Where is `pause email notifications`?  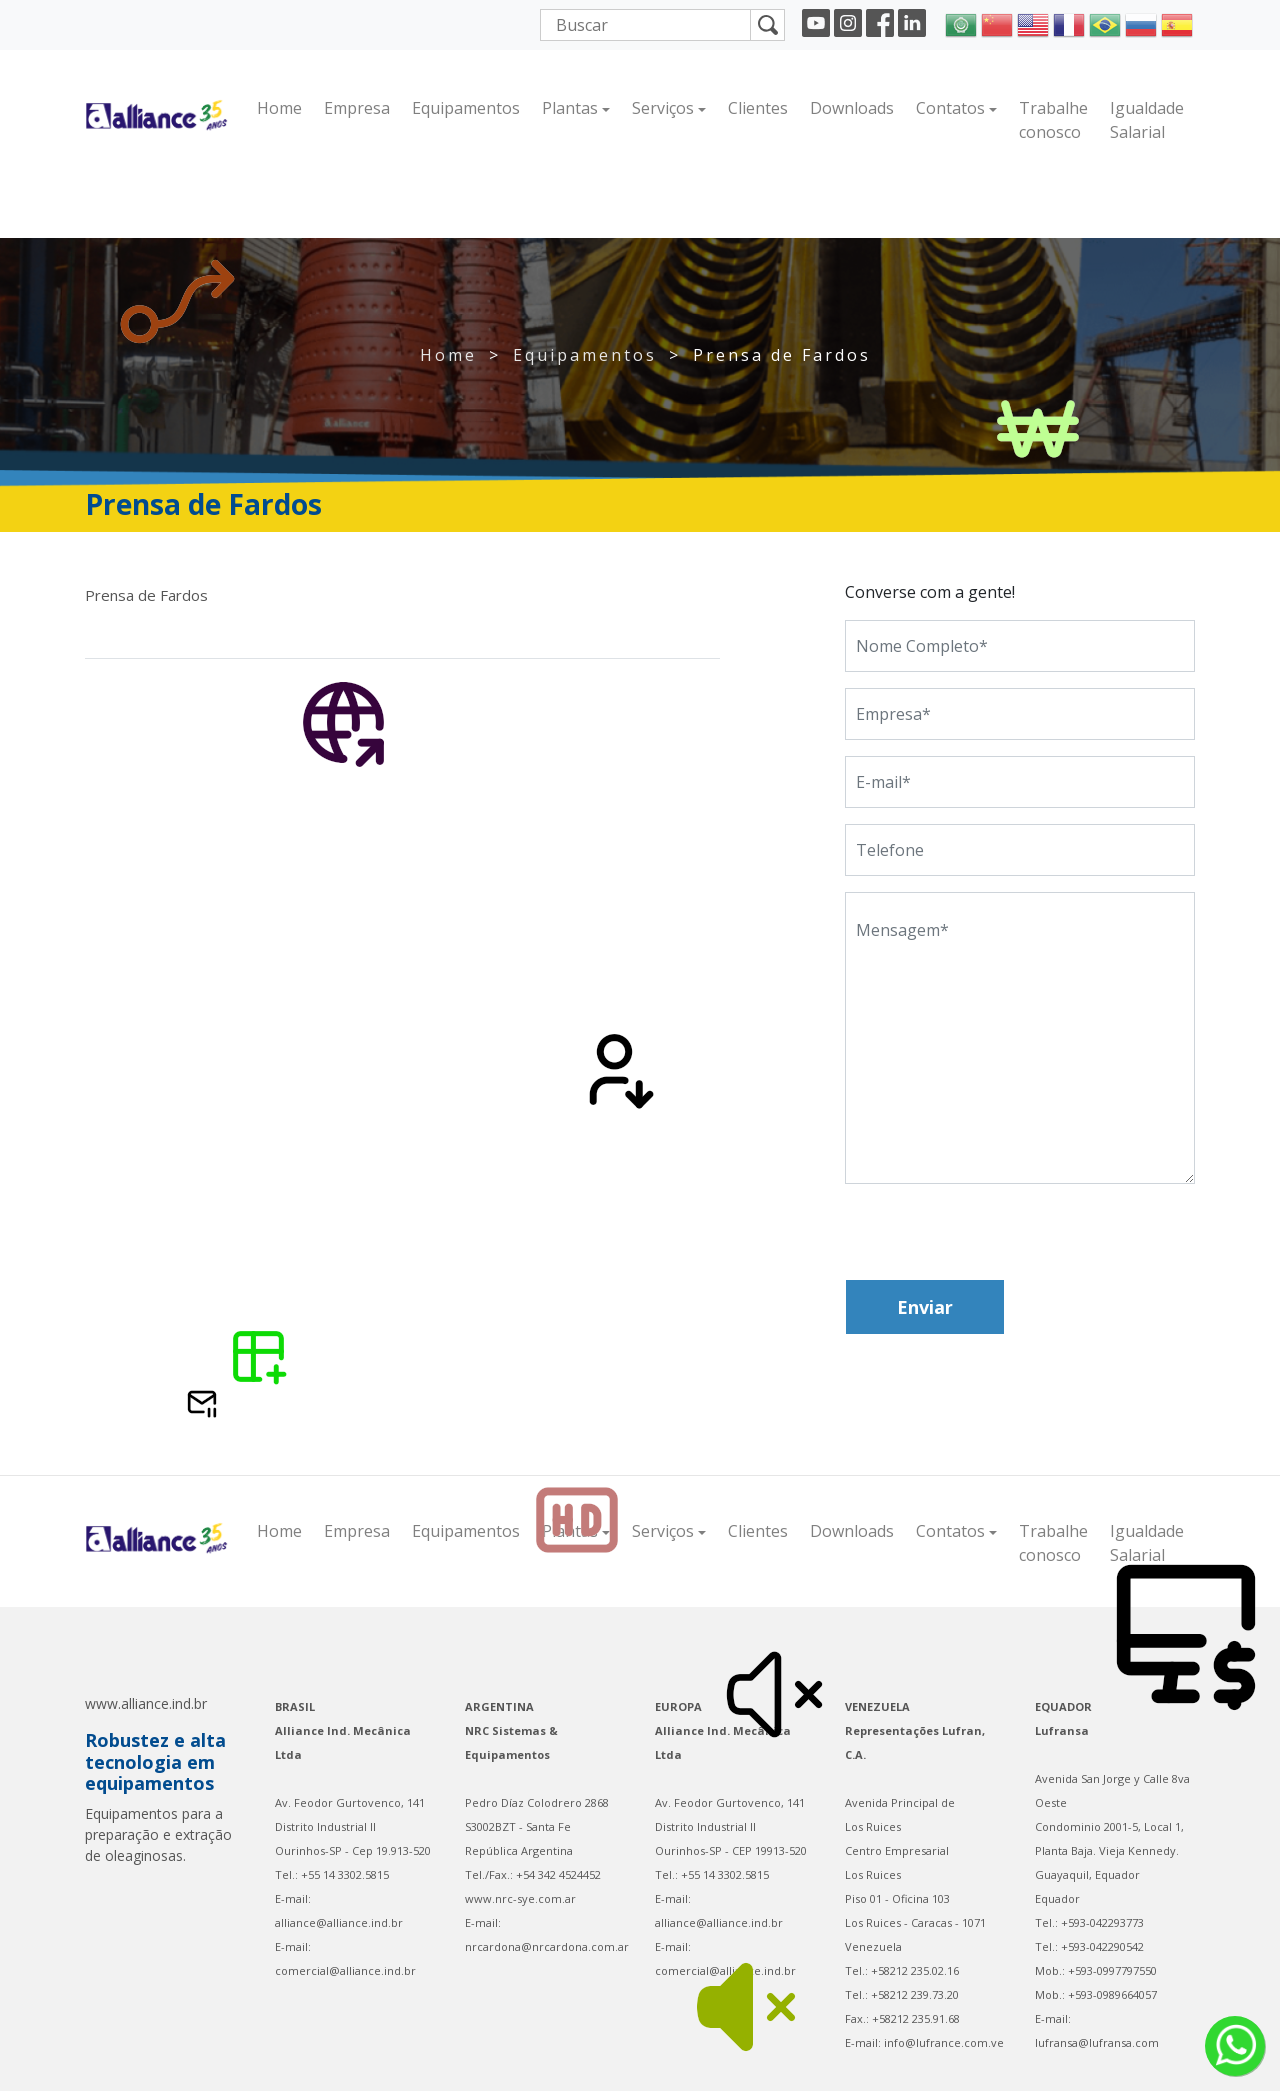
pause email notifications is located at coordinates (202, 1402).